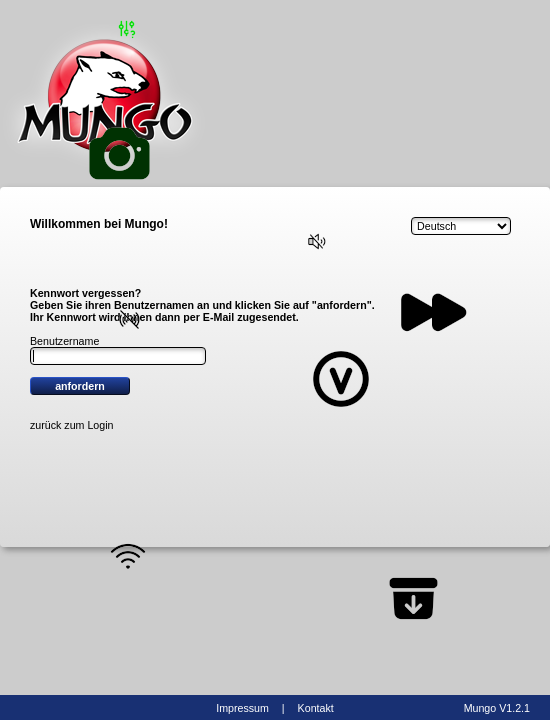 This screenshot has width=550, height=720. I want to click on indicates wireless network connection status, so click(128, 557).